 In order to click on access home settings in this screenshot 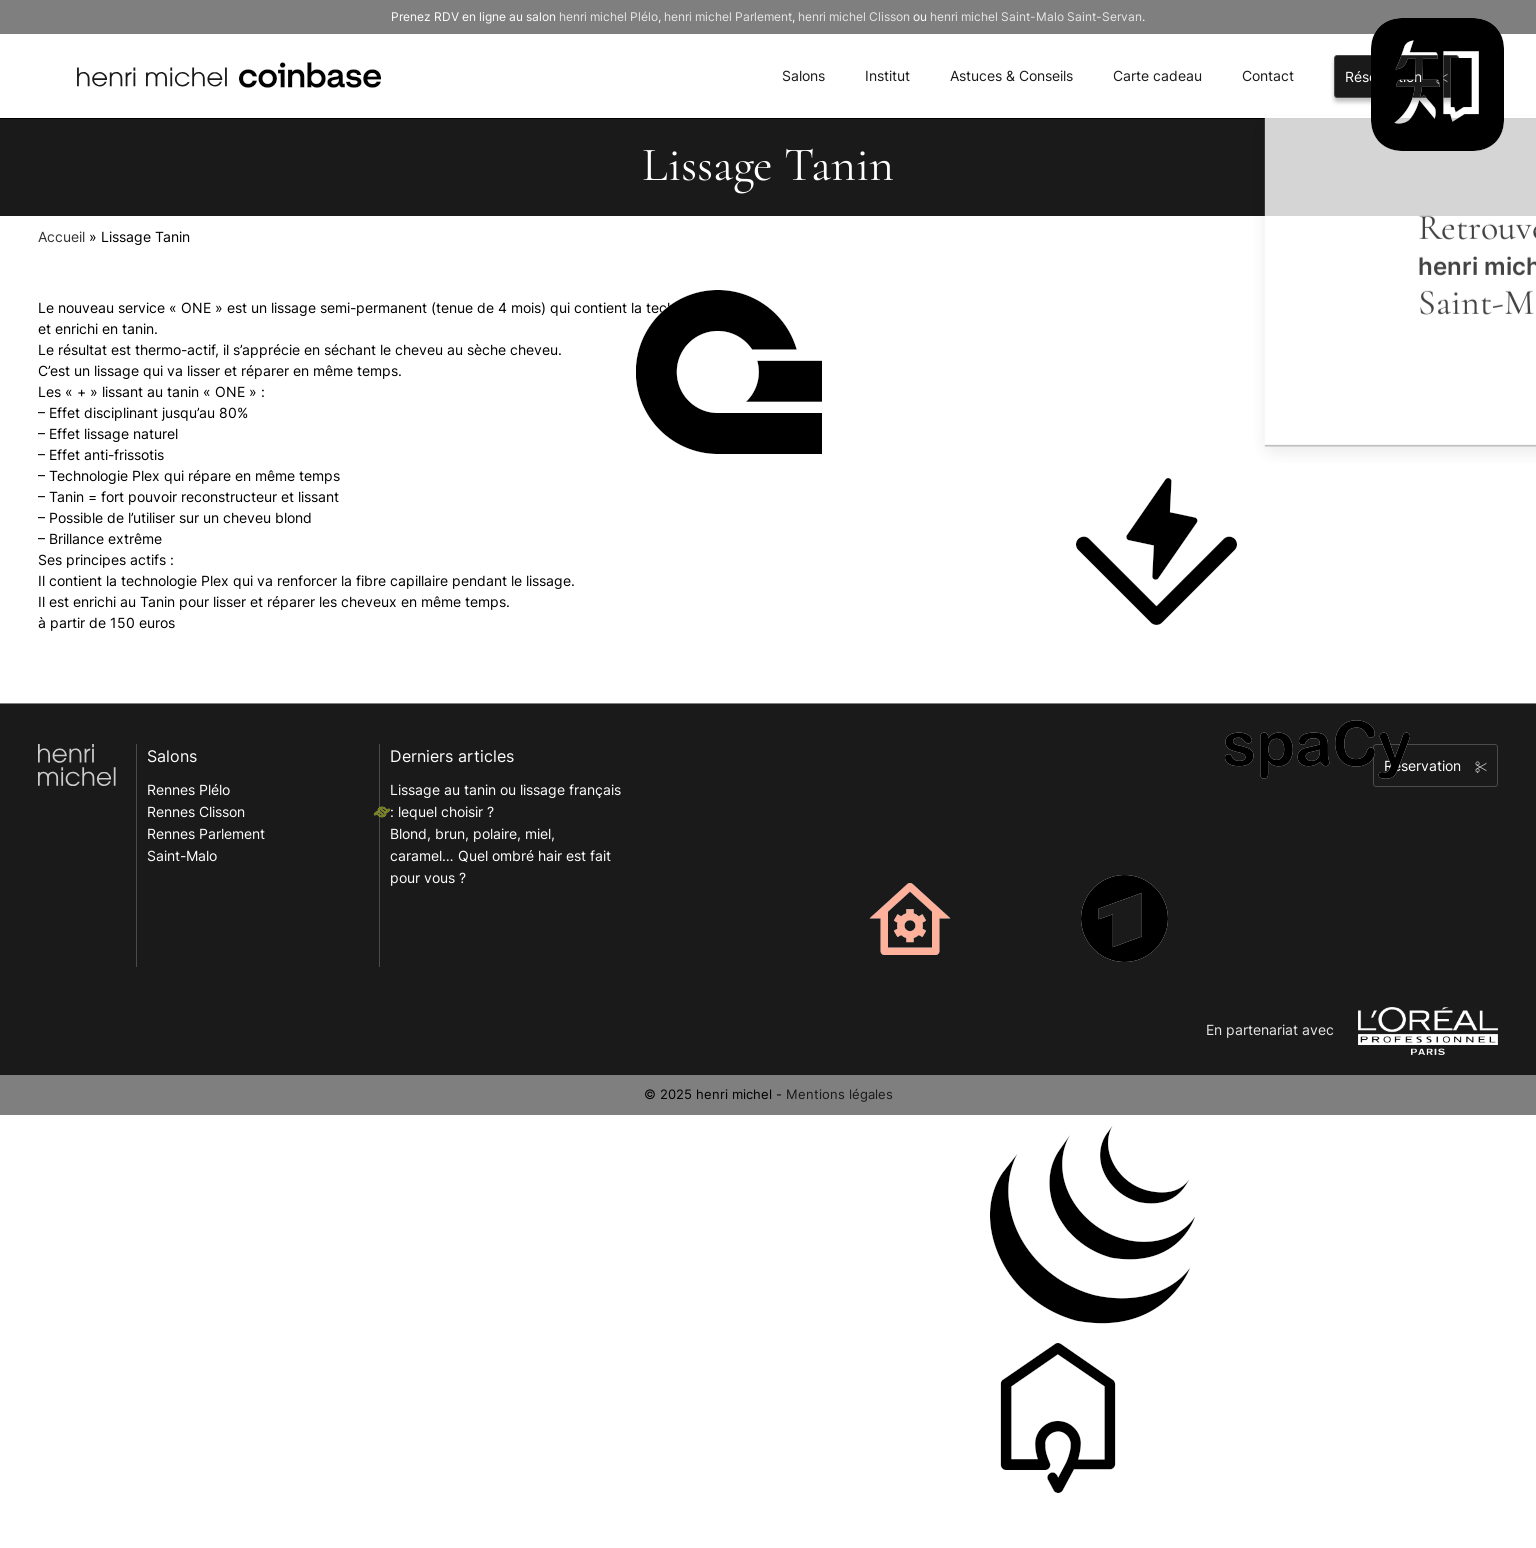, I will do `click(910, 922)`.